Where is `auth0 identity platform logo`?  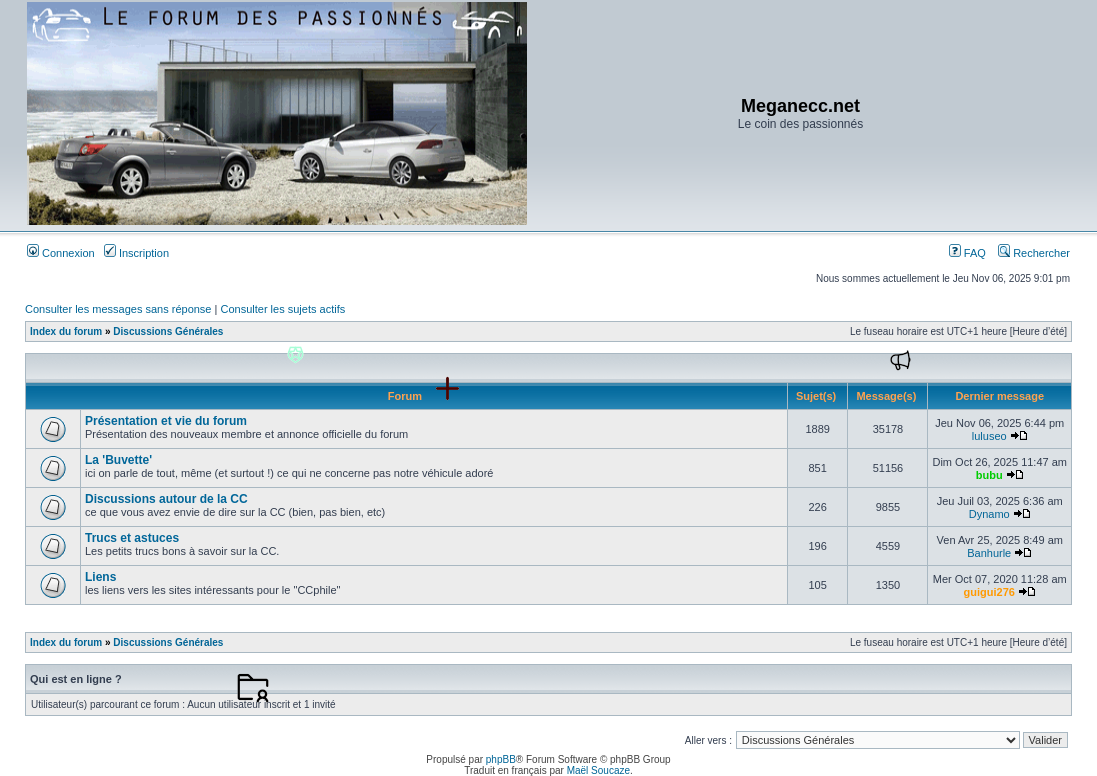
auth0 identity platform logo is located at coordinates (295, 354).